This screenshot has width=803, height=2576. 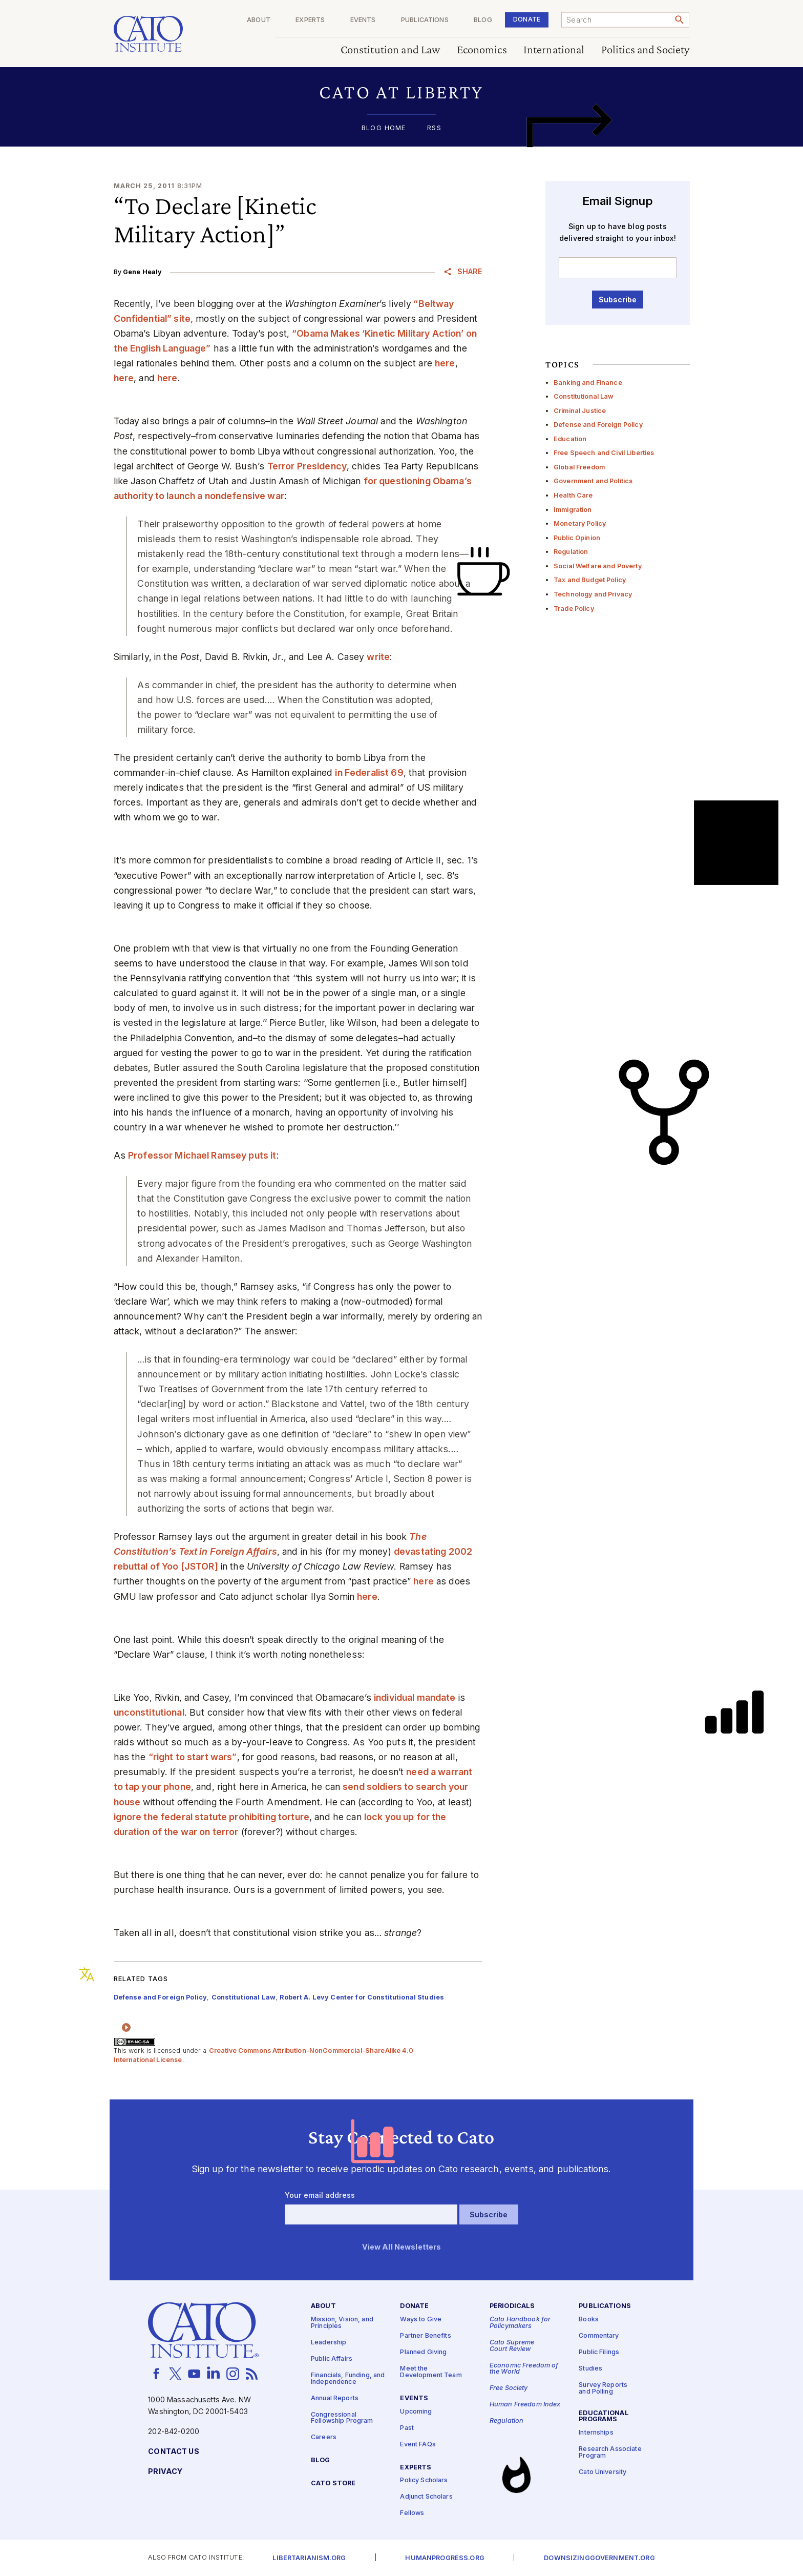 I want to click on view trending or popular content, so click(x=516, y=2475).